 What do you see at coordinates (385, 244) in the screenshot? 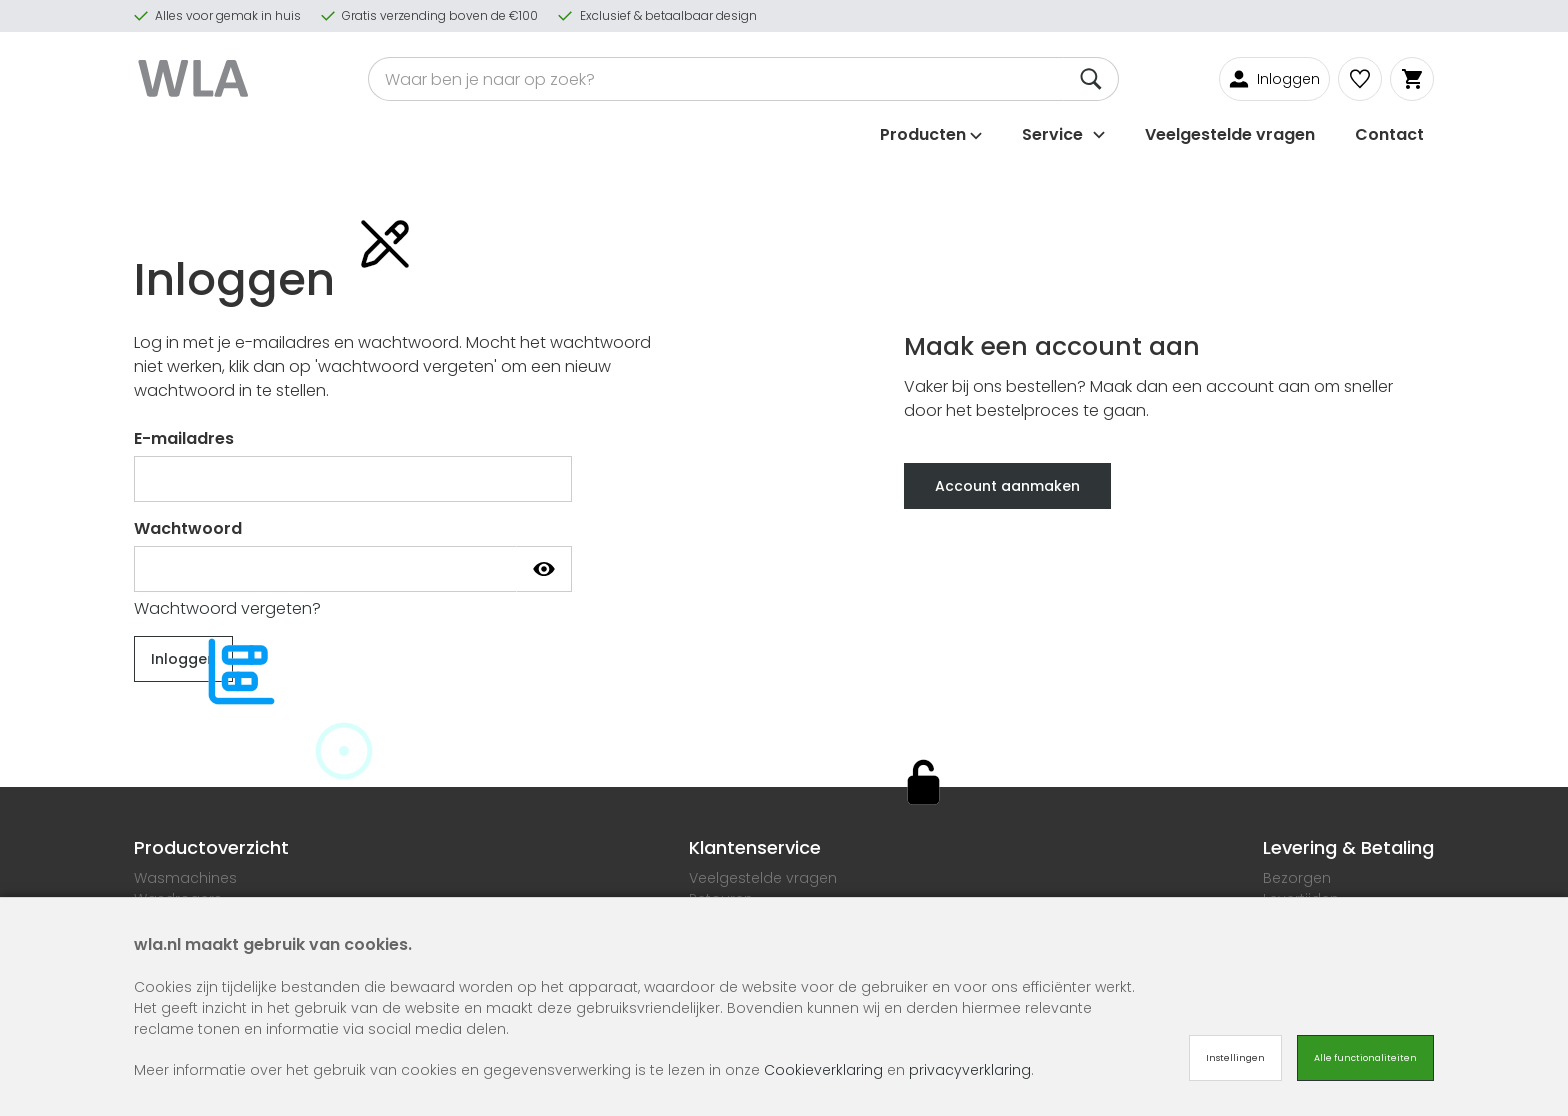
I see `editing is disabled` at bounding box center [385, 244].